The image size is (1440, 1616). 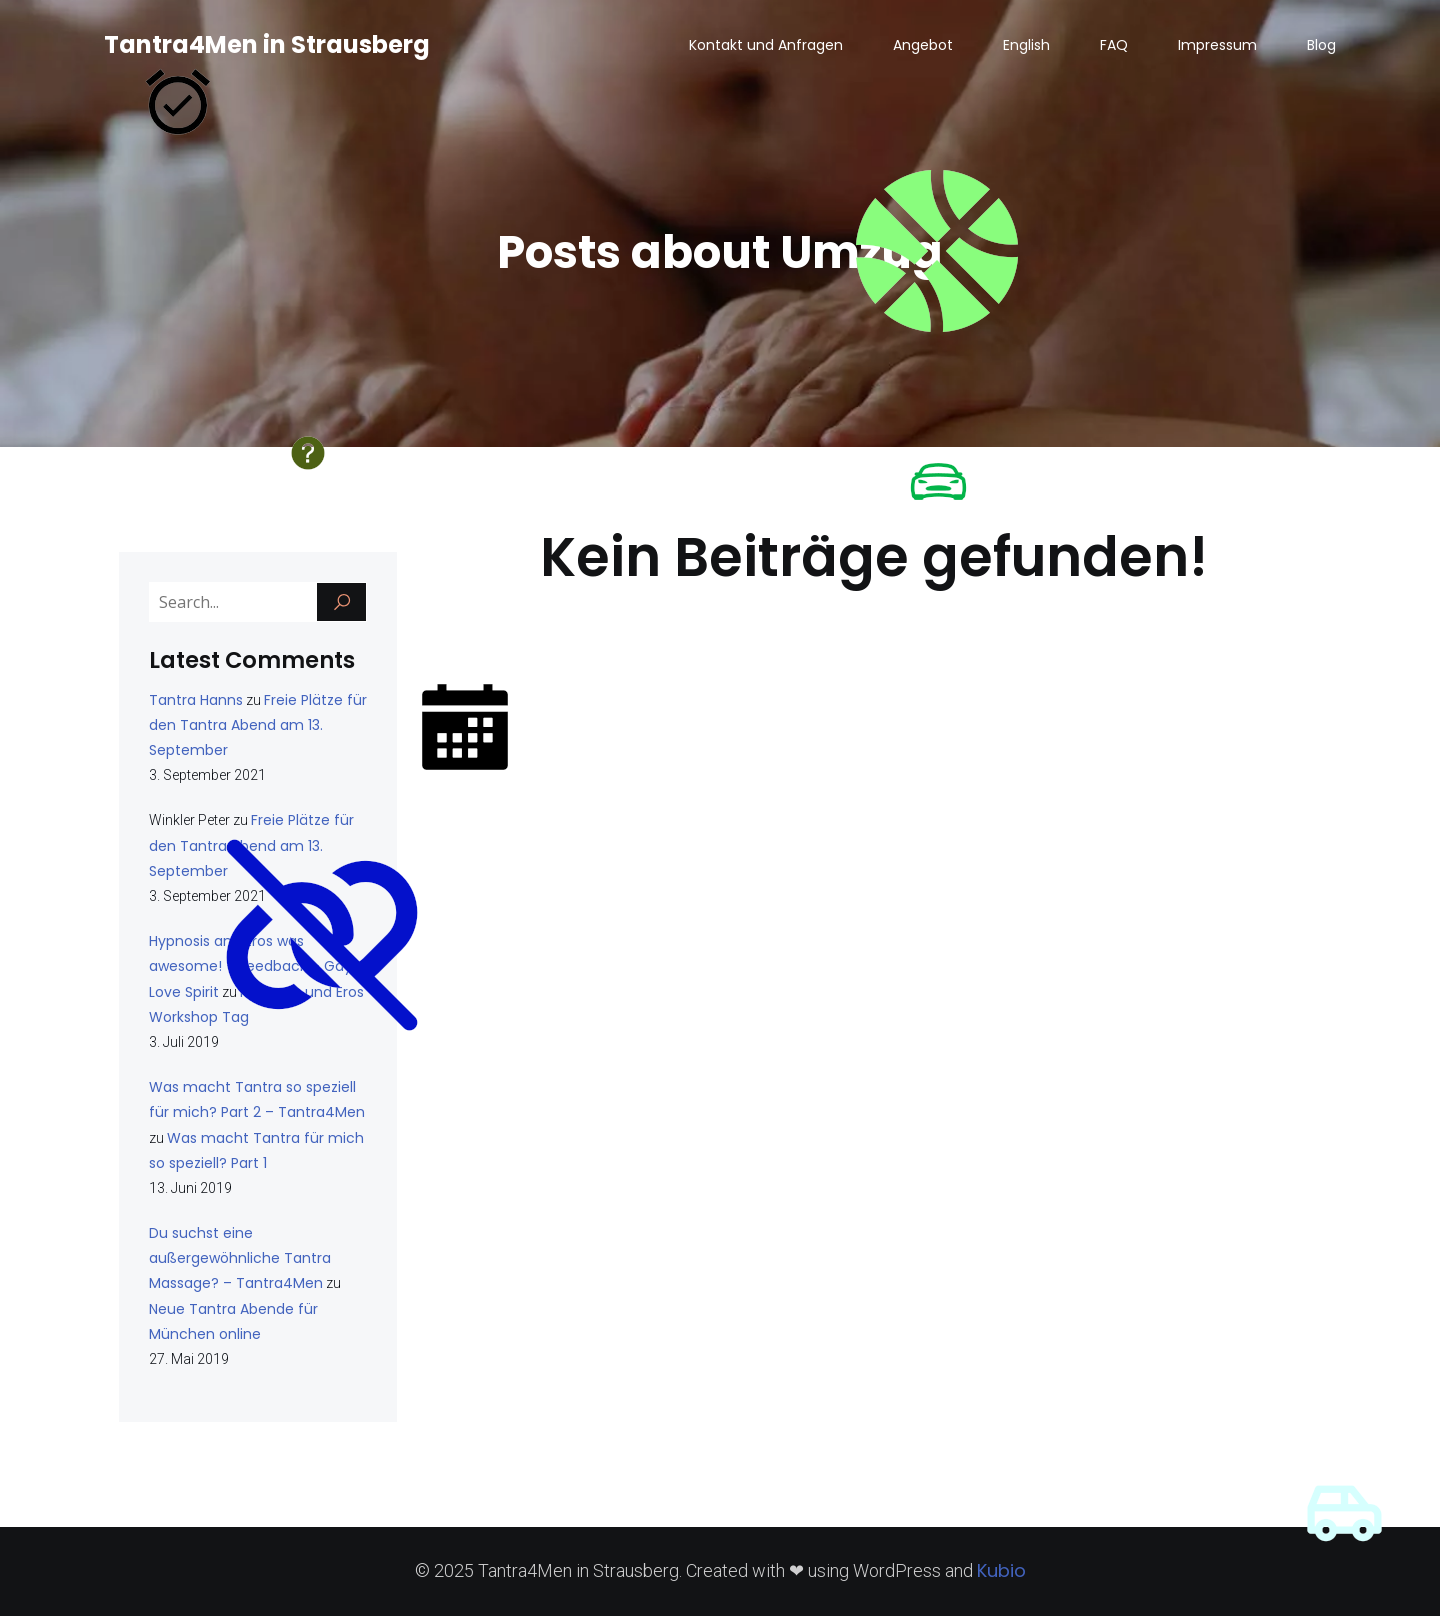 What do you see at coordinates (937, 251) in the screenshot?
I see `access sports or basketball content` at bounding box center [937, 251].